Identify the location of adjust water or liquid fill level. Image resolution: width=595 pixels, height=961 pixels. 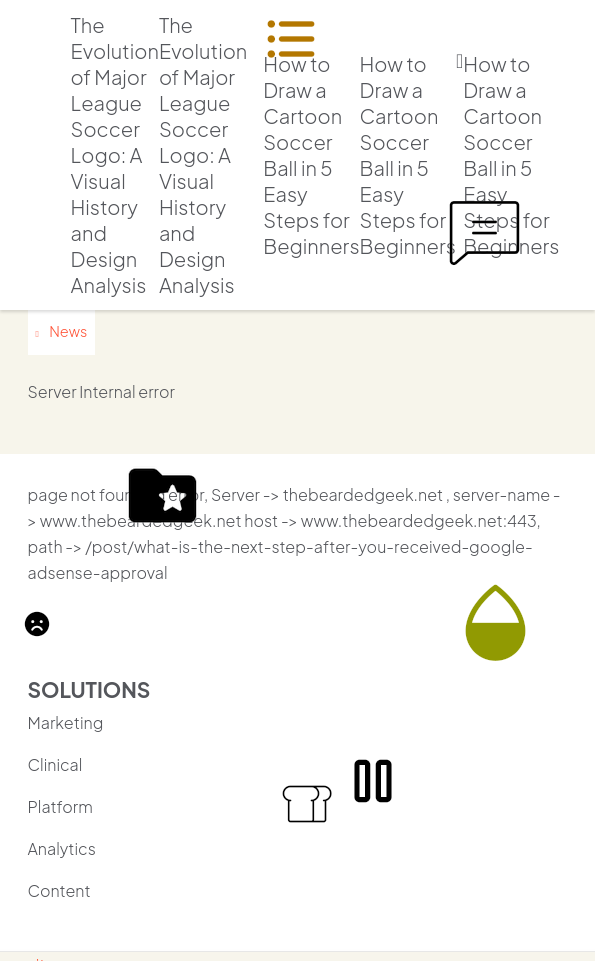
(495, 625).